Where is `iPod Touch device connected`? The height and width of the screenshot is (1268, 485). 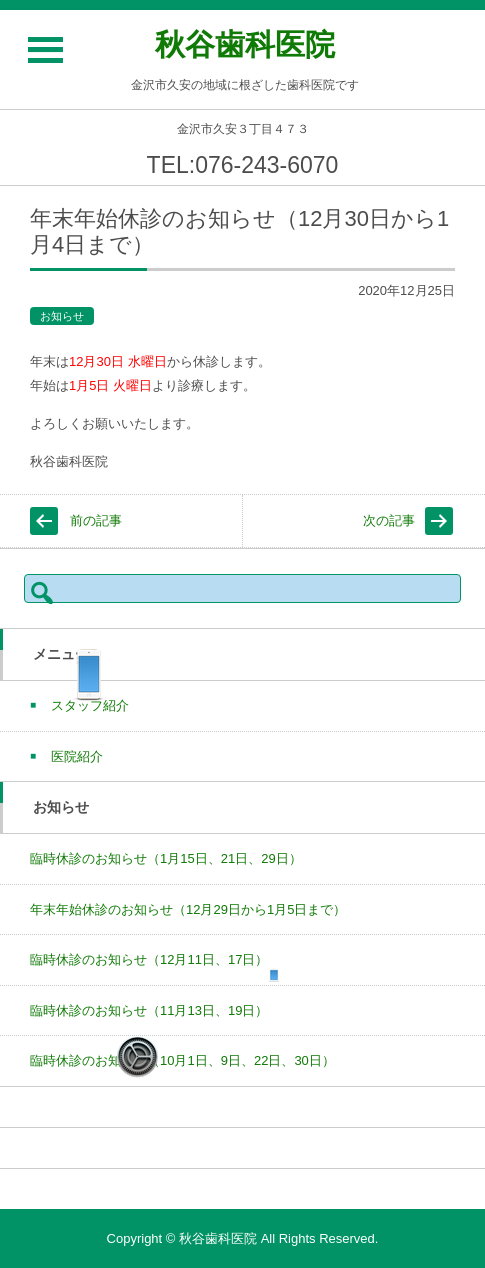 iPod Touch device connected is located at coordinates (89, 675).